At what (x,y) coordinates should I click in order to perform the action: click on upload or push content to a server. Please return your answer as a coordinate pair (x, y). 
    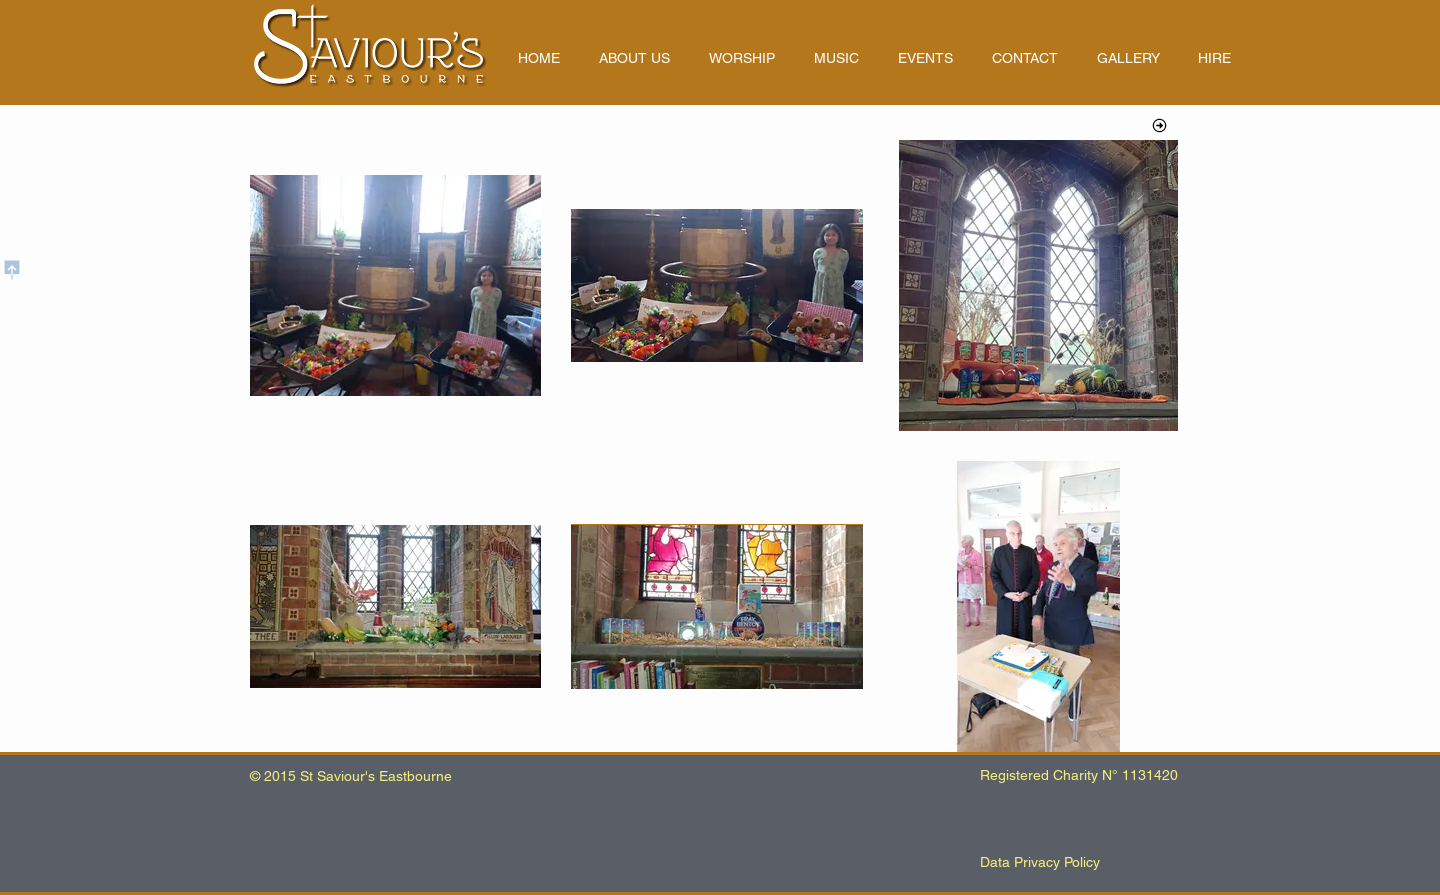
    Looking at the image, I should click on (12, 270).